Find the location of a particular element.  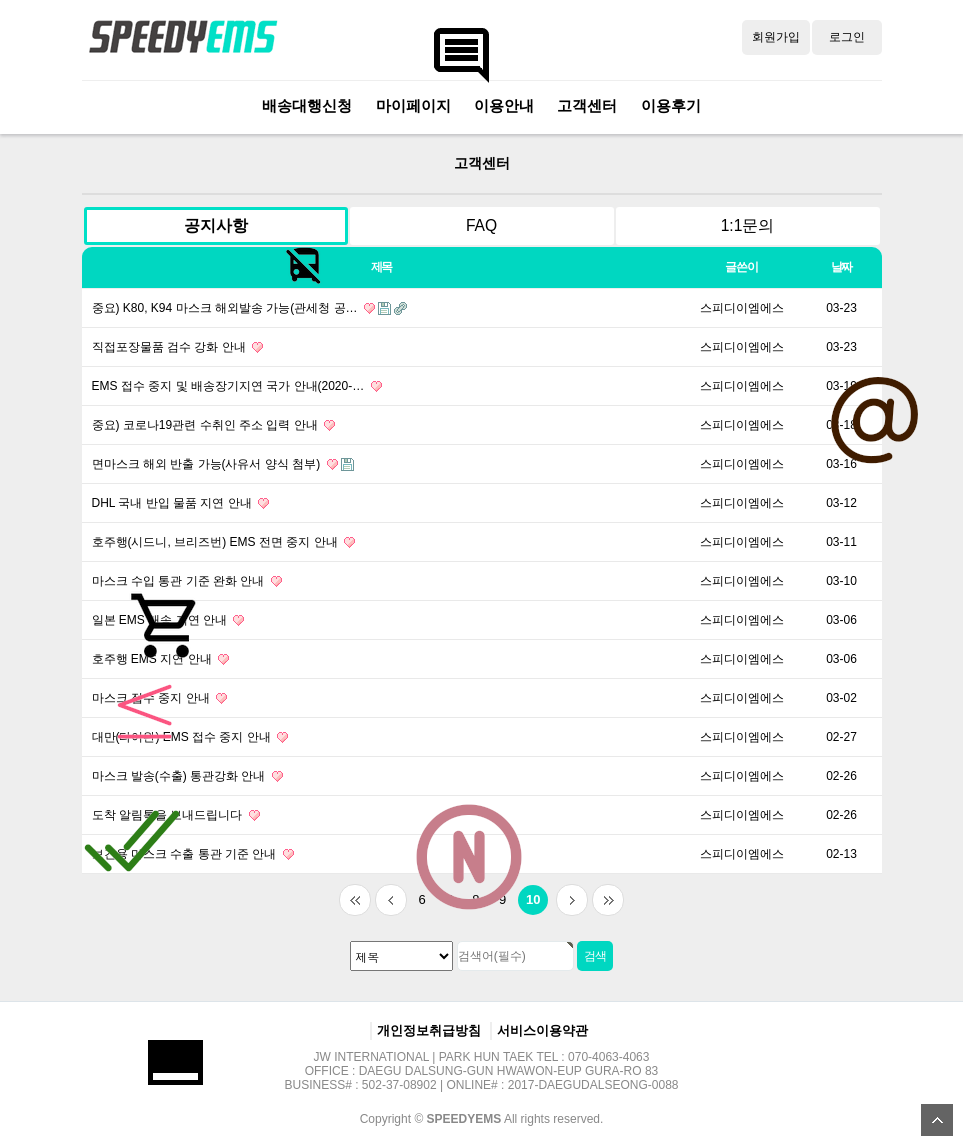

indicates a north direction marker on a map or compass is located at coordinates (469, 857).